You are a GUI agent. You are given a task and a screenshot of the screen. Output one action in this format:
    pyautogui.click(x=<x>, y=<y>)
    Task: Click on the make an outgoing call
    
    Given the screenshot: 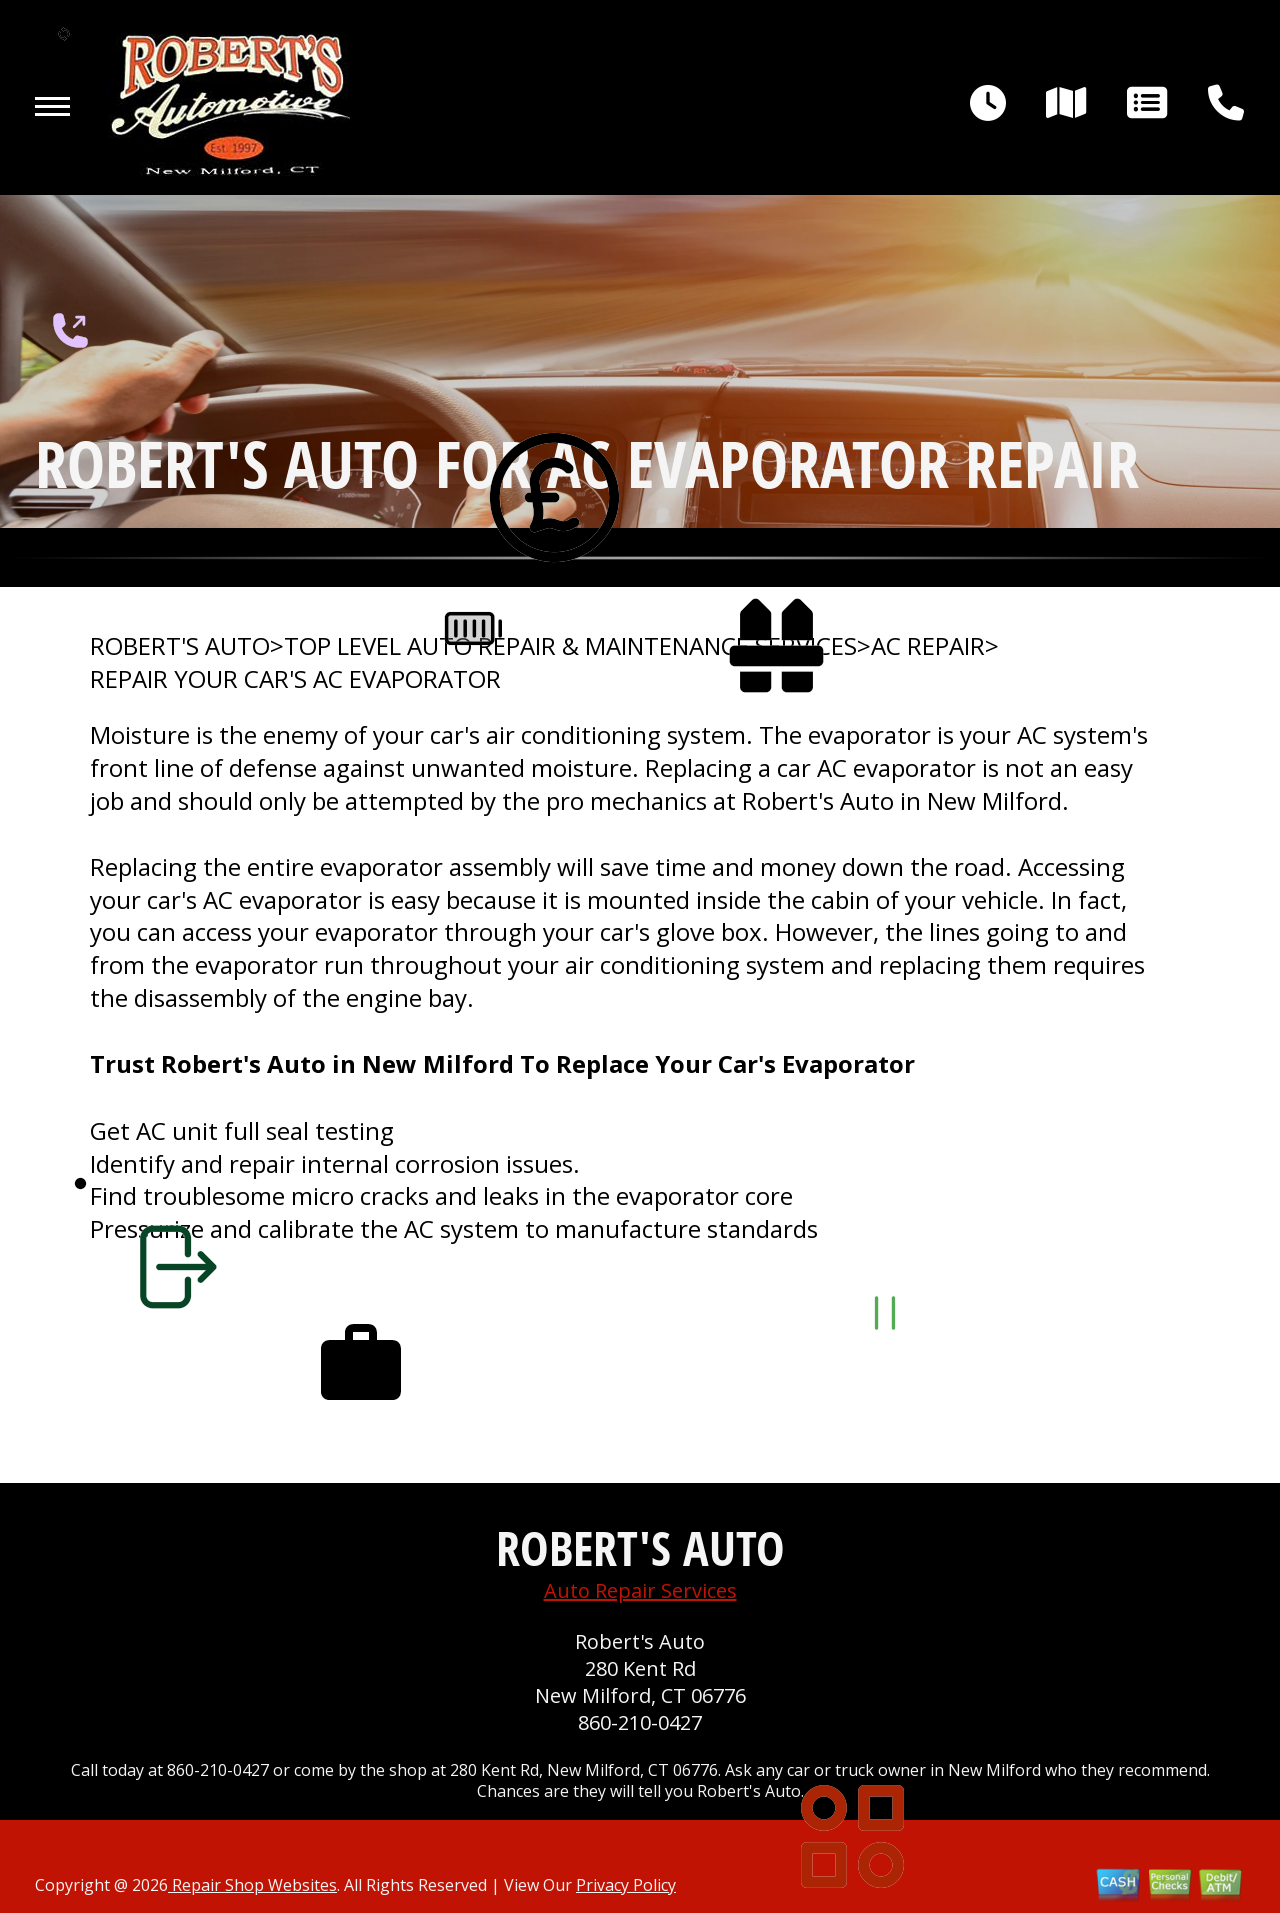 What is the action you would take?
    pyautogui.click(x=70, y=330)
    